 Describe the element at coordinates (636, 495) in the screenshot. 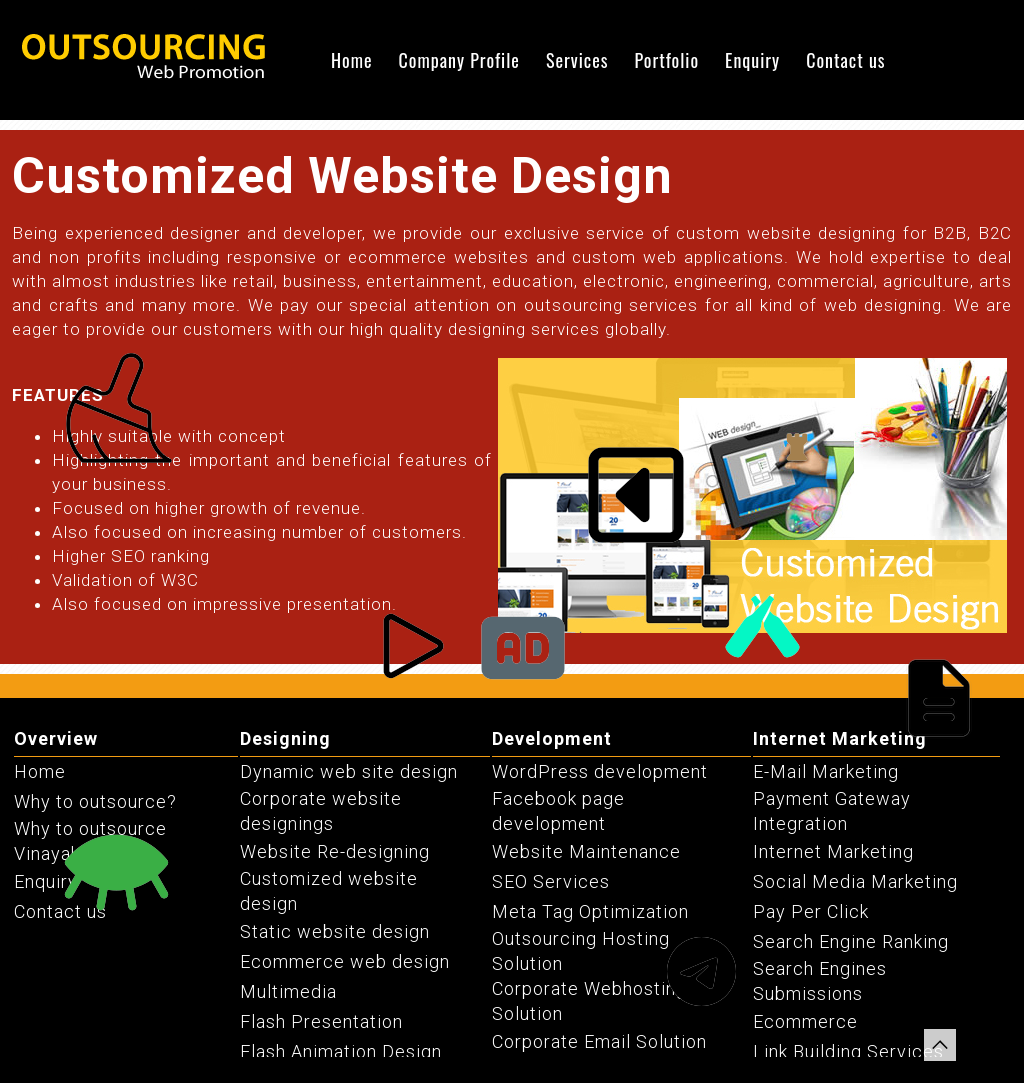

I see `navigate to the previous item or screen` at that location.